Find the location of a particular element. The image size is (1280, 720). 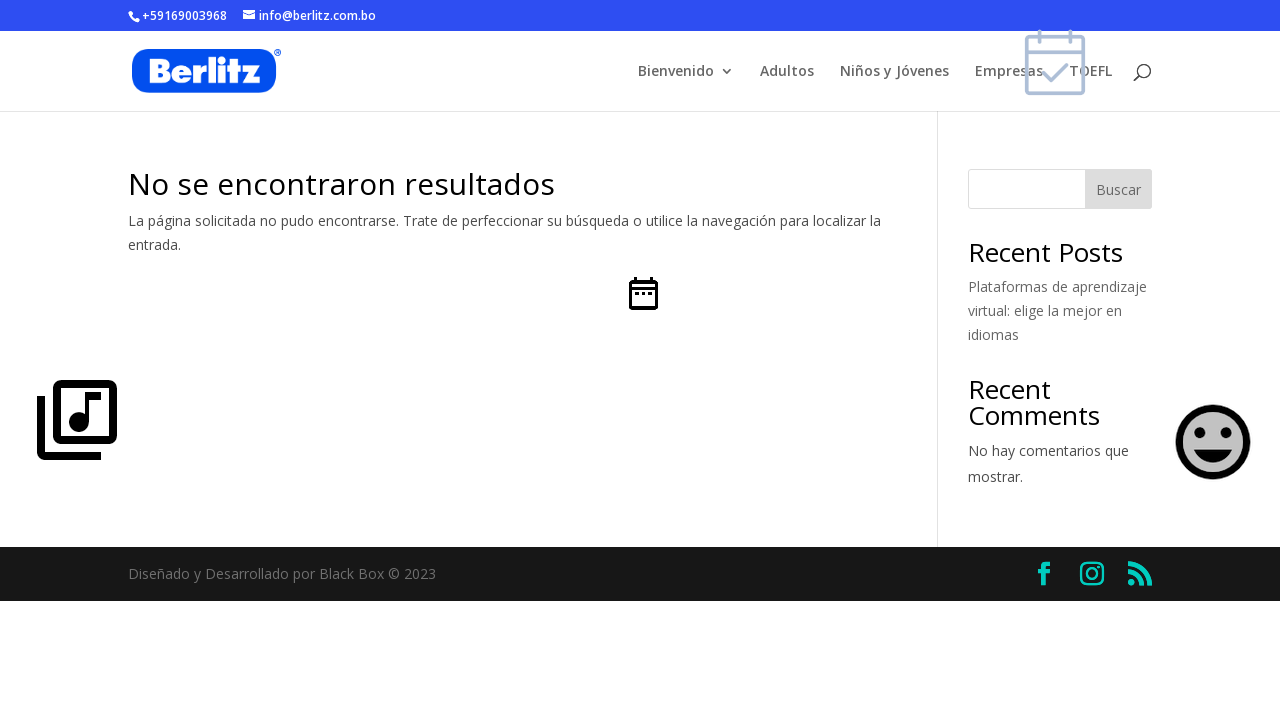

select a date range is located at coordinates (643, 293).